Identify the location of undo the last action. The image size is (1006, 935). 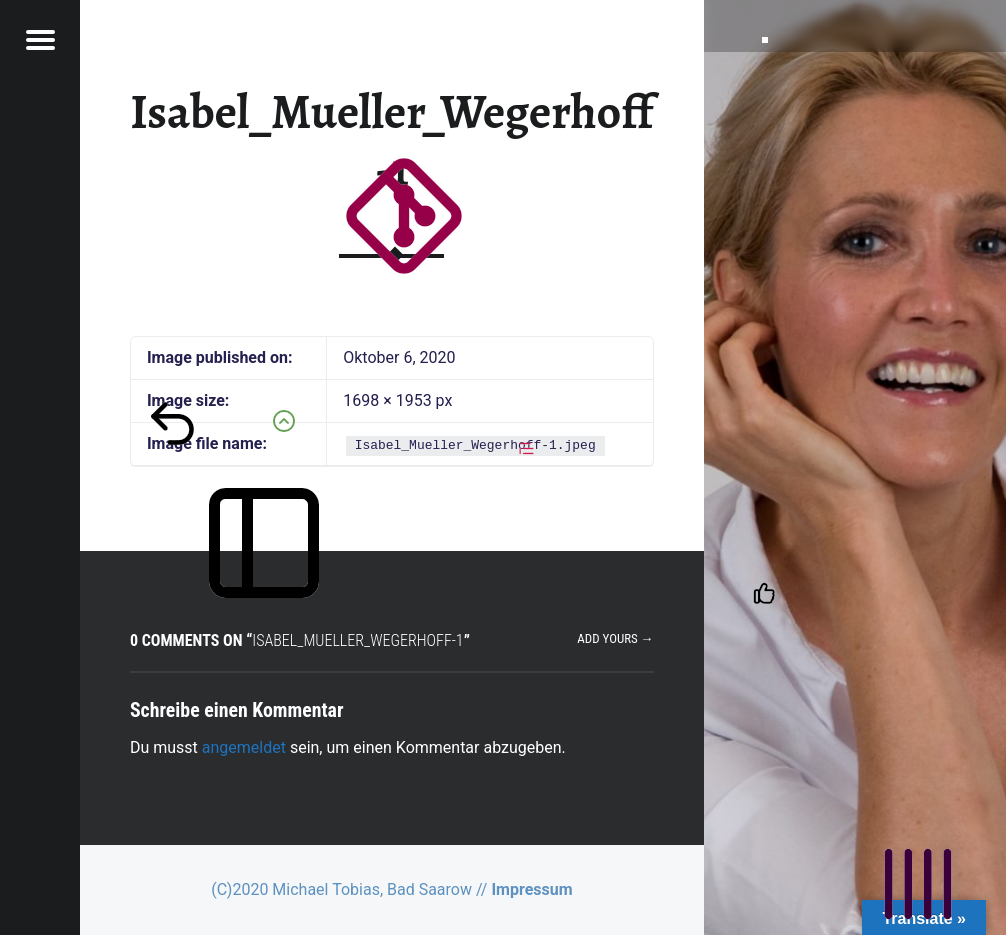
(172, 423).